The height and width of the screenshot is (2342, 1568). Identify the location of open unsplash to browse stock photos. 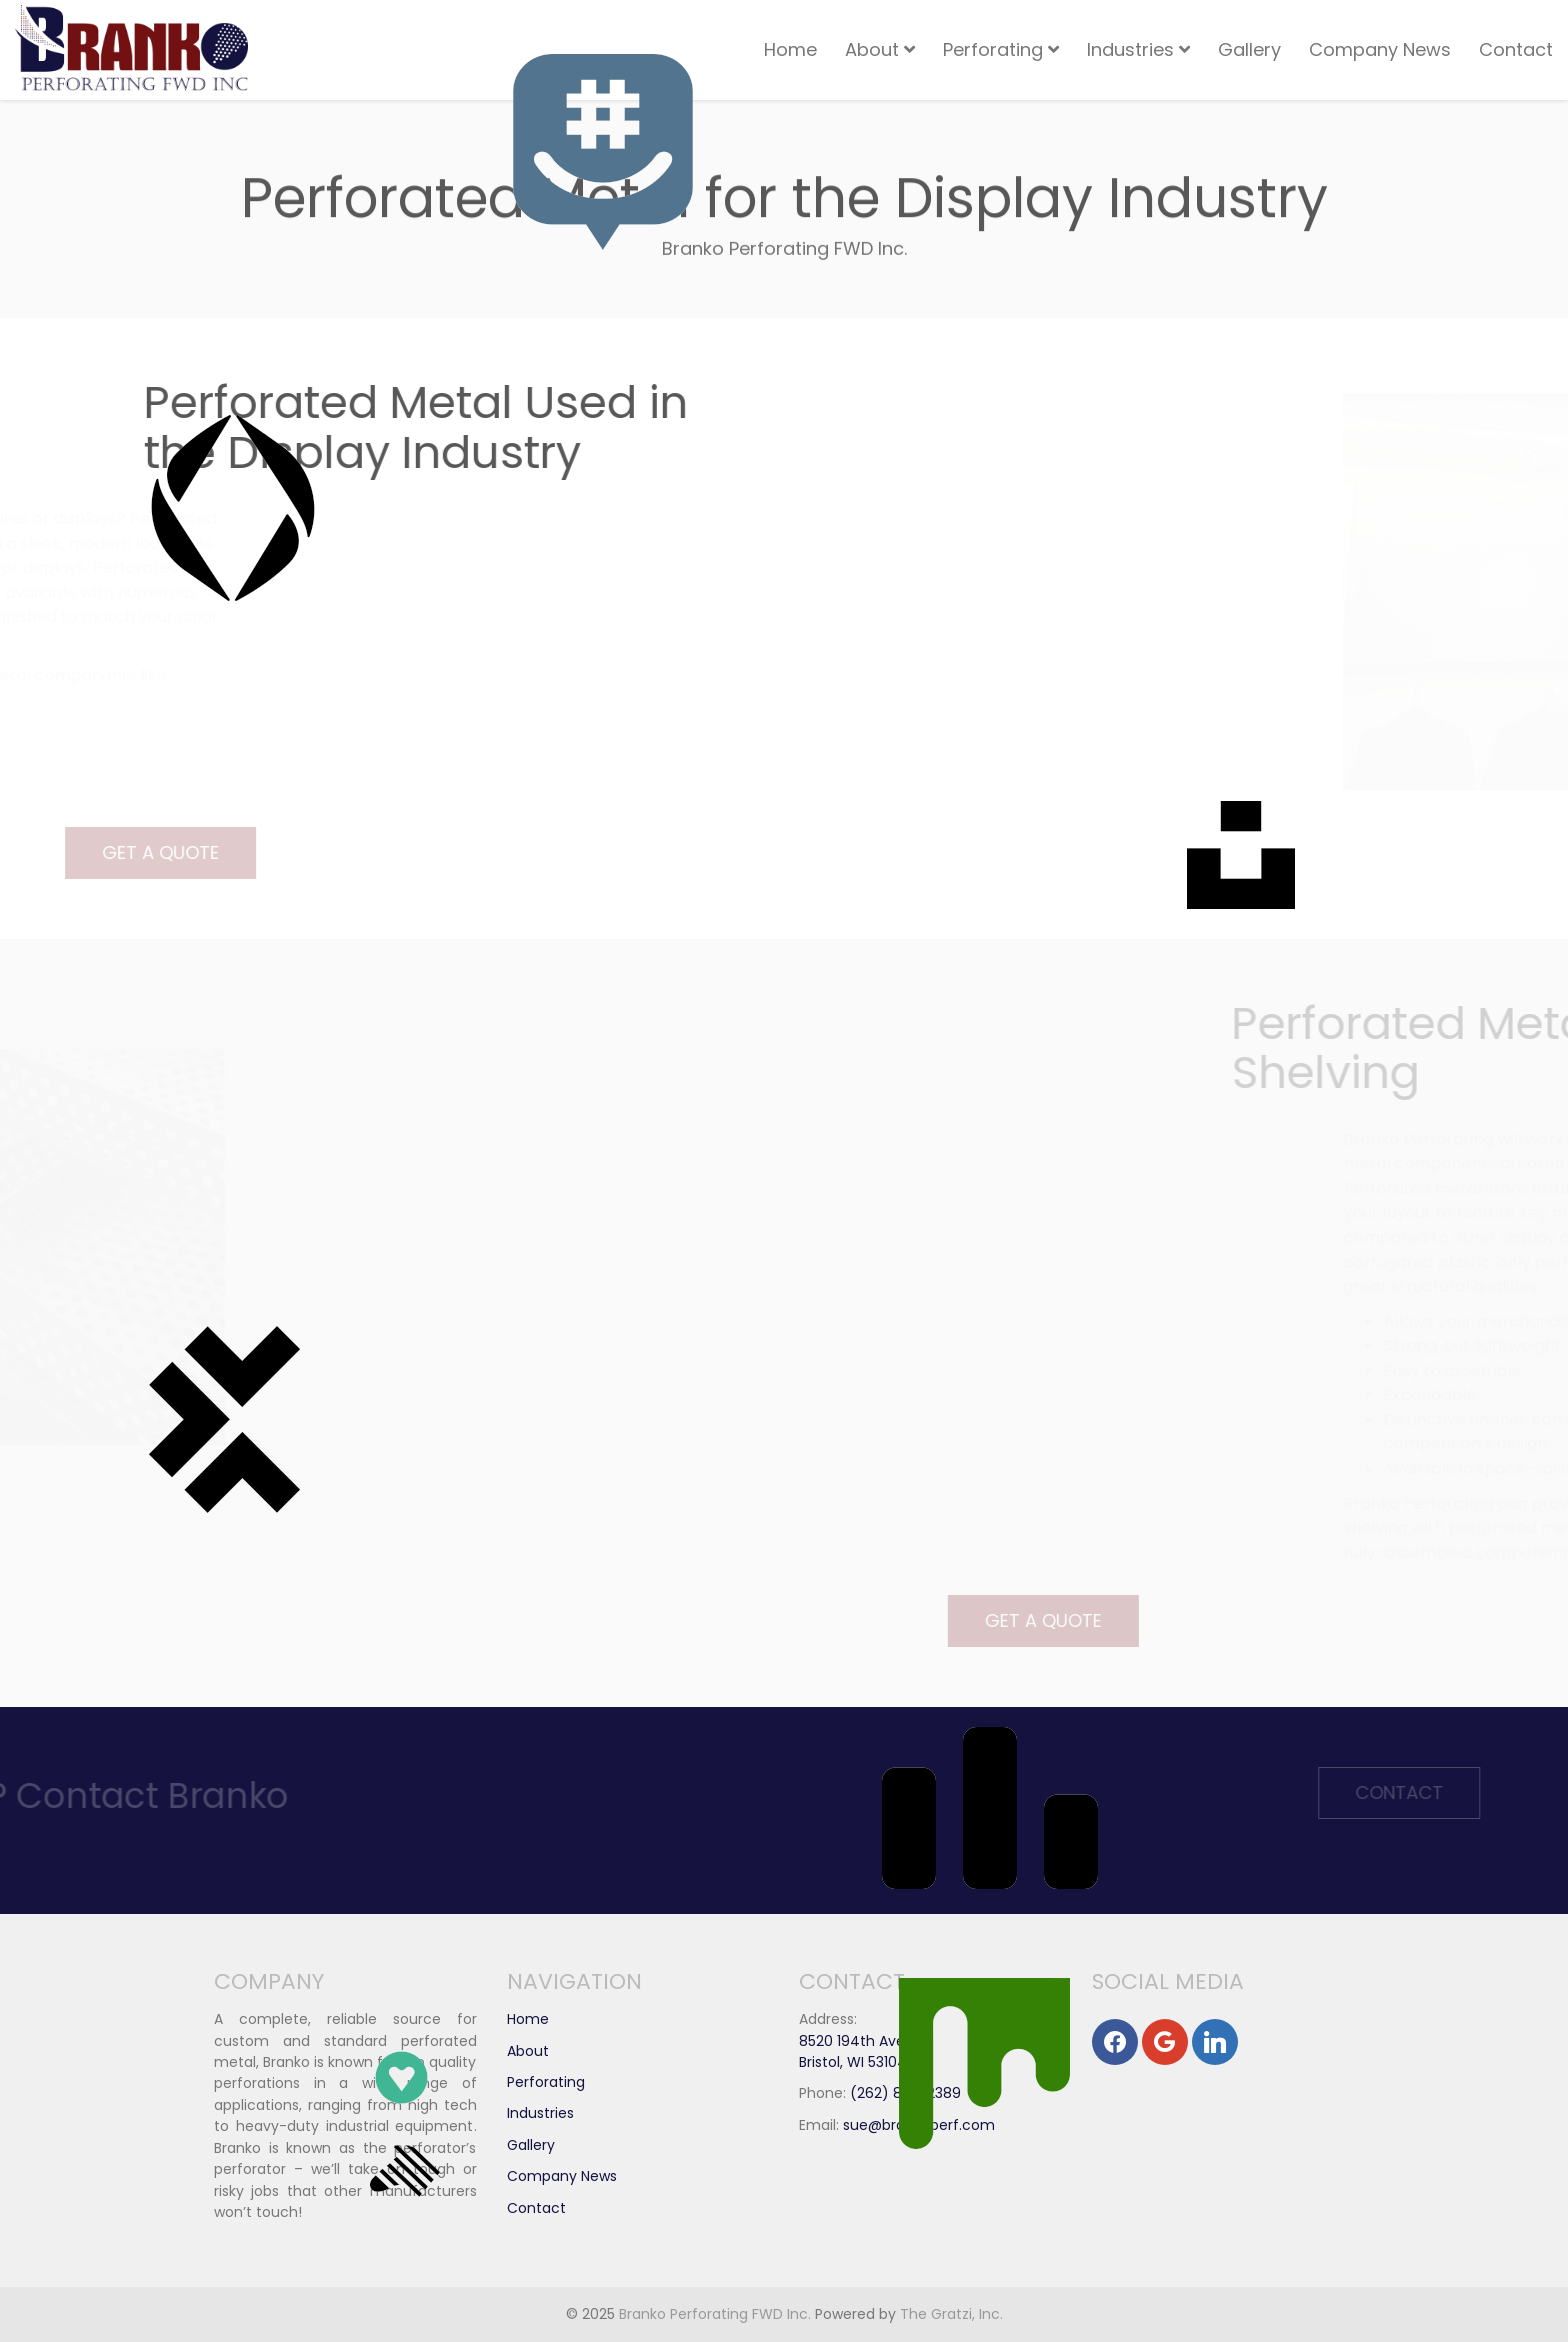
(1241, 855).